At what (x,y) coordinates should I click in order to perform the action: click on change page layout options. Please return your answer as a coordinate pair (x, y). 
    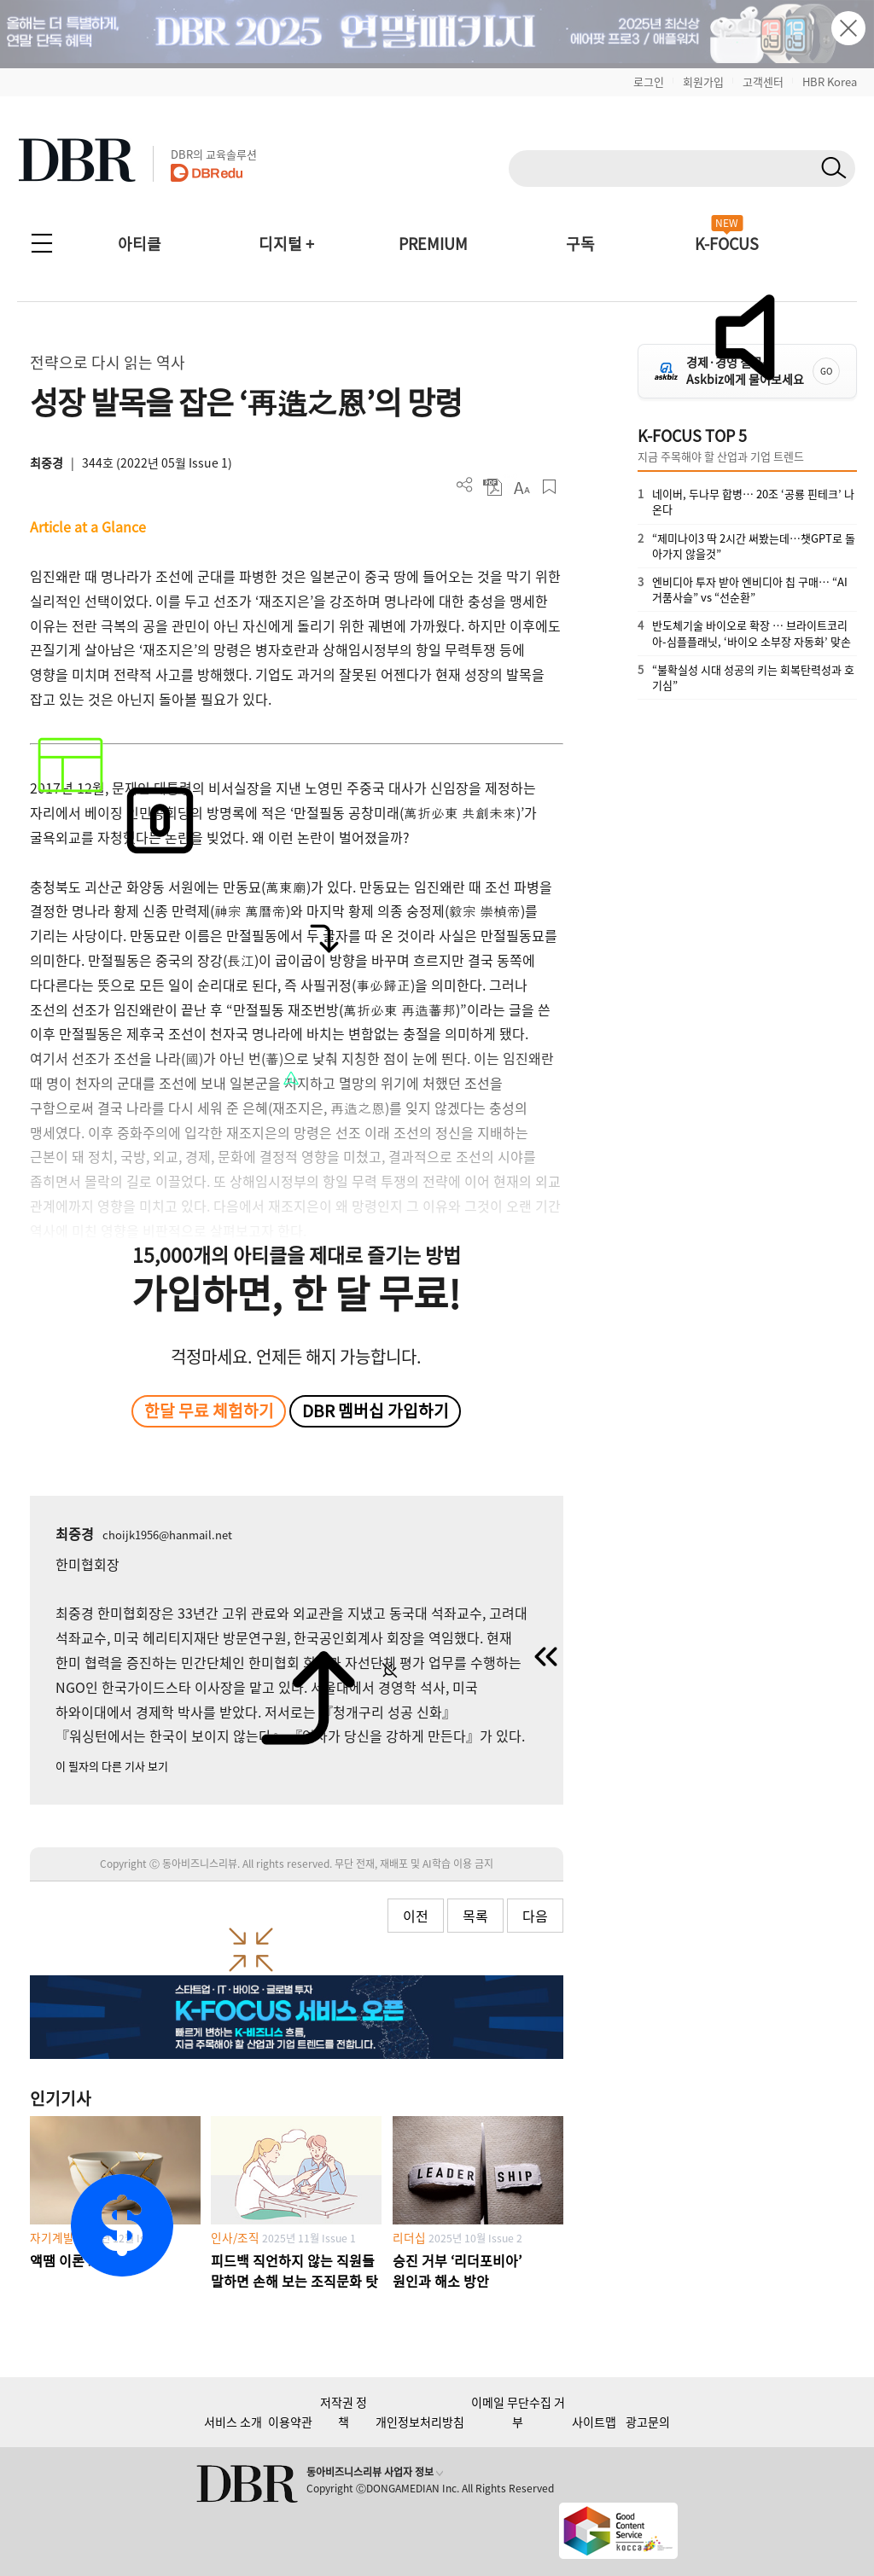
    Looking at the image, I should click on (70, 765).